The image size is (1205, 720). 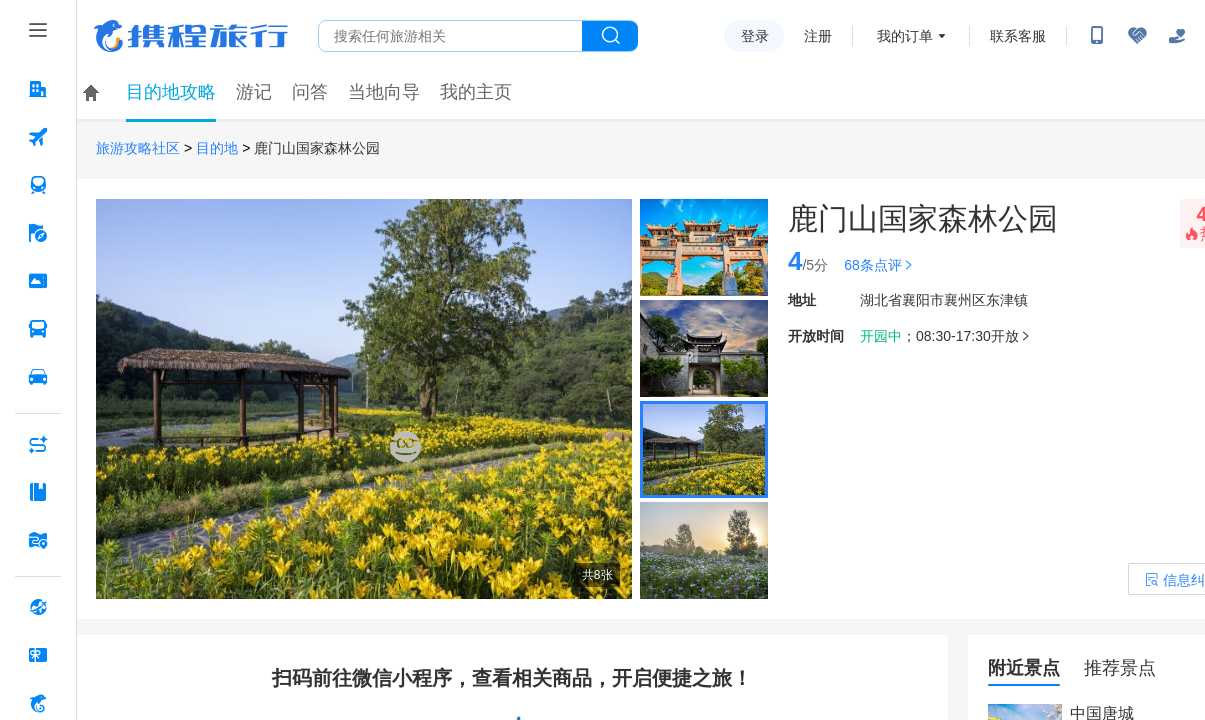 What do you see at coordinates (405, 446) in the screenshot?
I see `indicates a nerdy or intellectual reaction` at bounding box center [405, 446].